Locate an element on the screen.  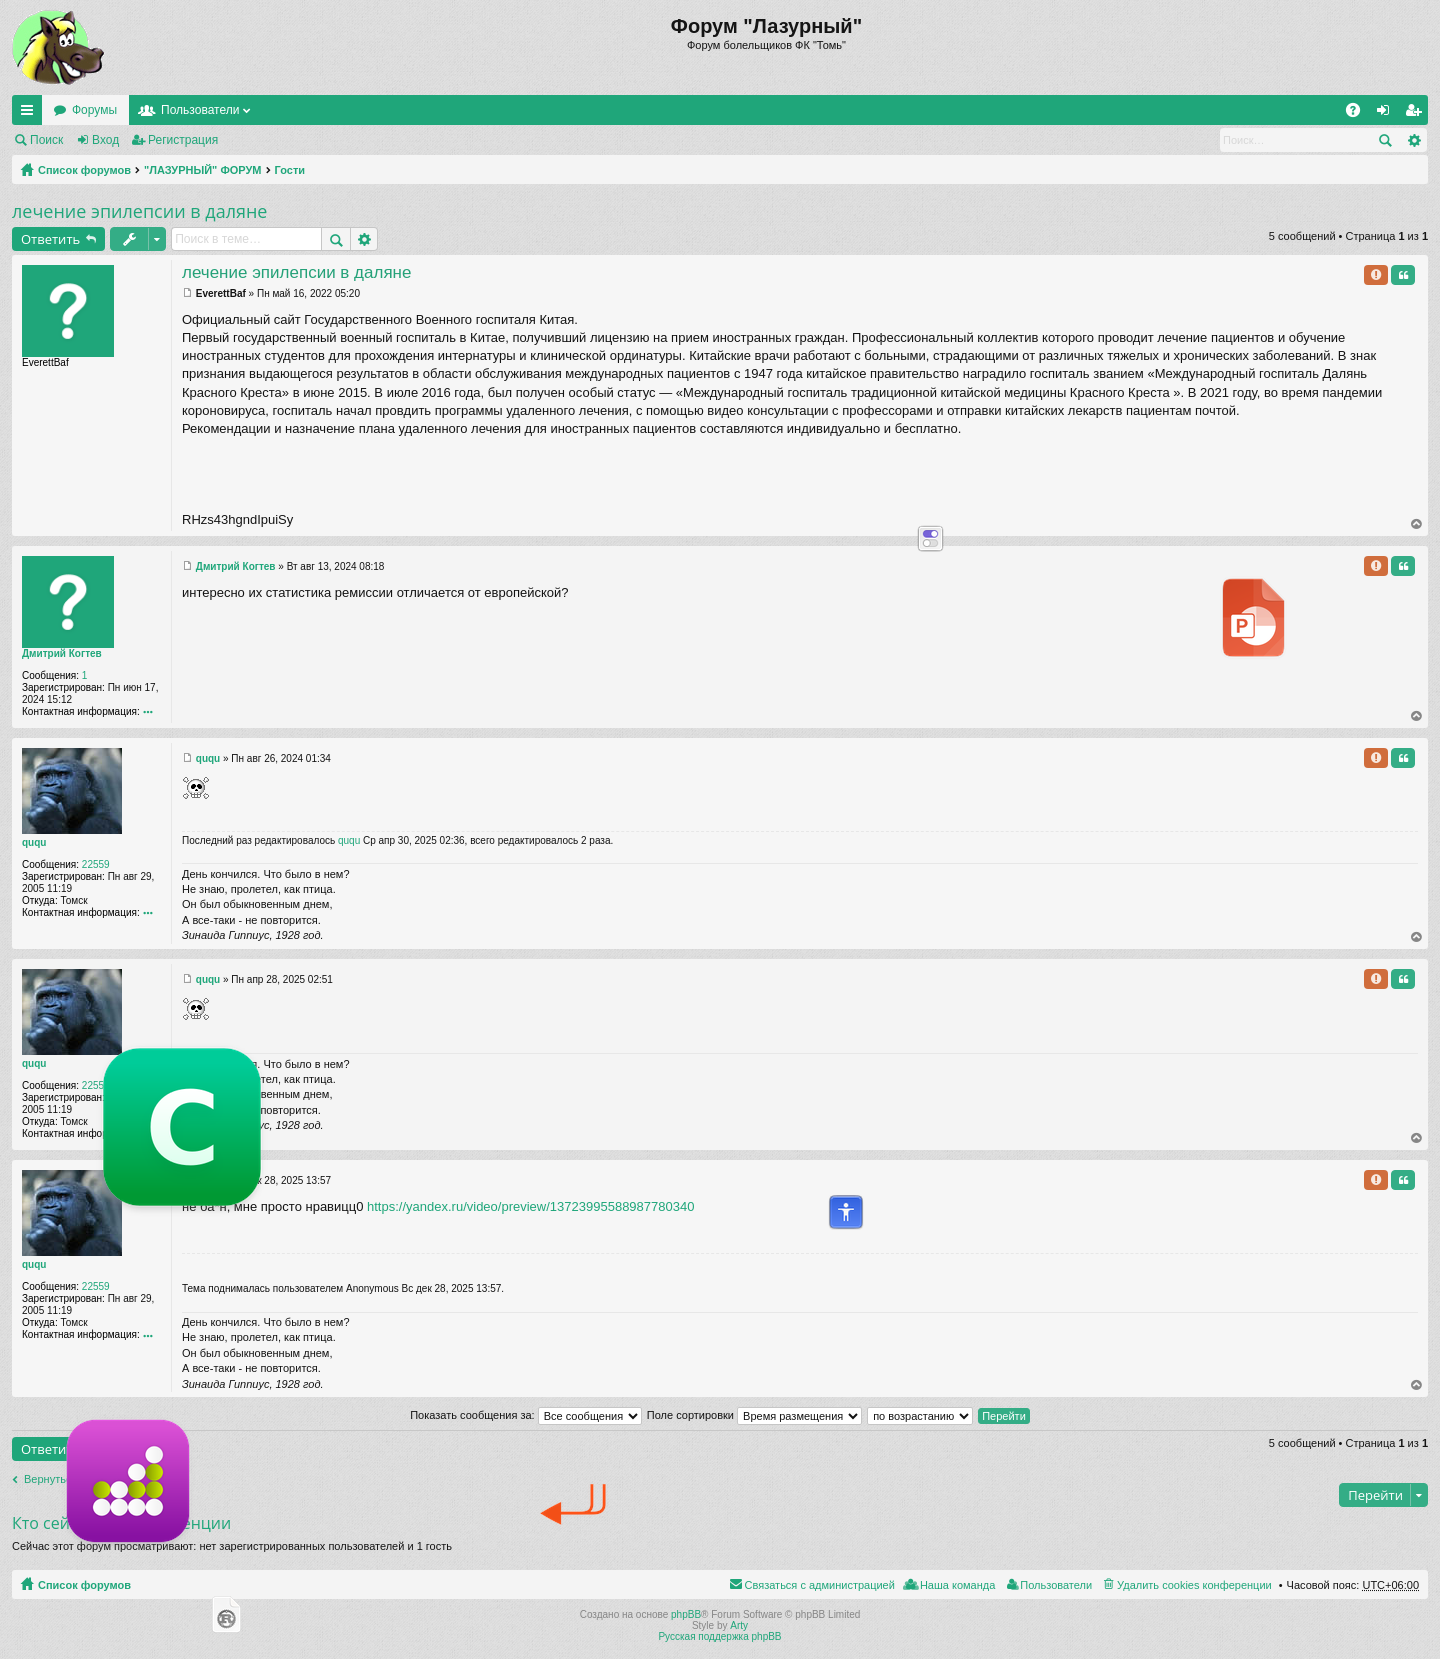
microsoft powerpoint file is located at coordinates (1253, 617).